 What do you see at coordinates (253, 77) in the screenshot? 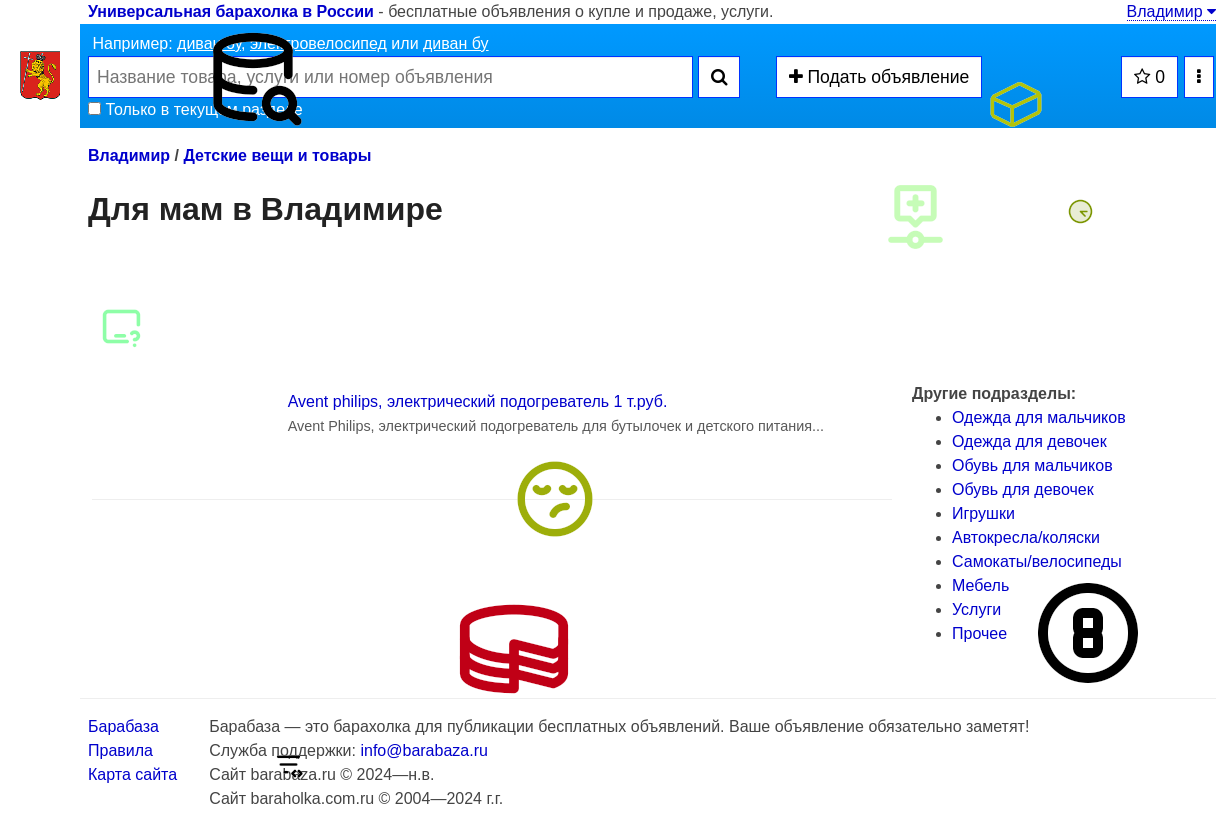
I see `search within a database` at bounding box center [253, 77].